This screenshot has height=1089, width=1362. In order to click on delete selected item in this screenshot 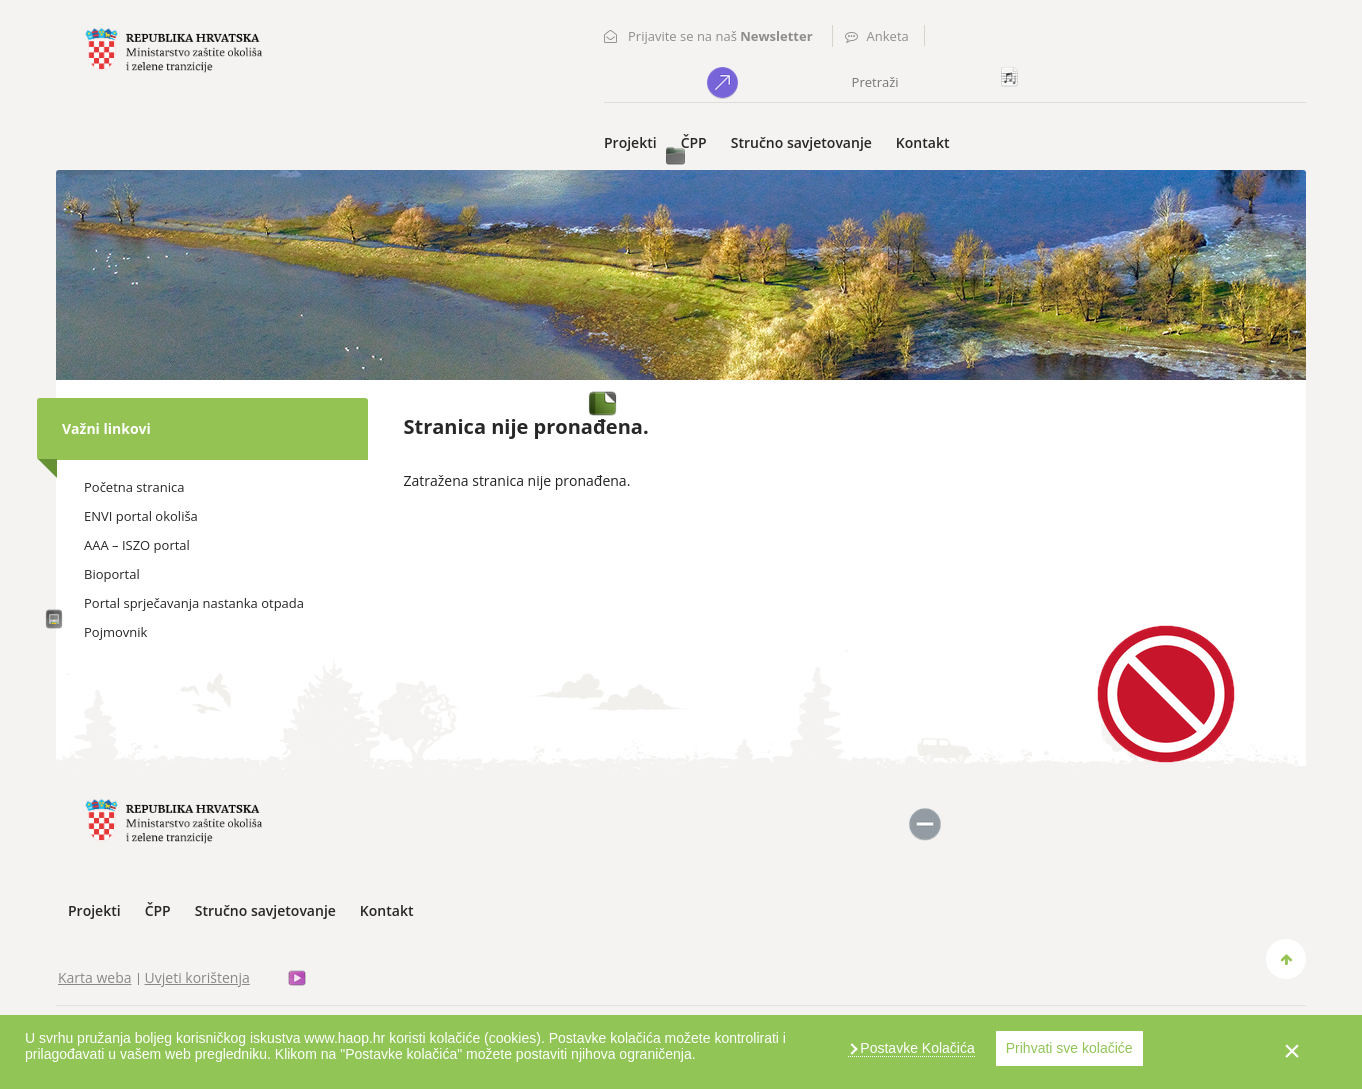, I will do `click(1166, 694)`.